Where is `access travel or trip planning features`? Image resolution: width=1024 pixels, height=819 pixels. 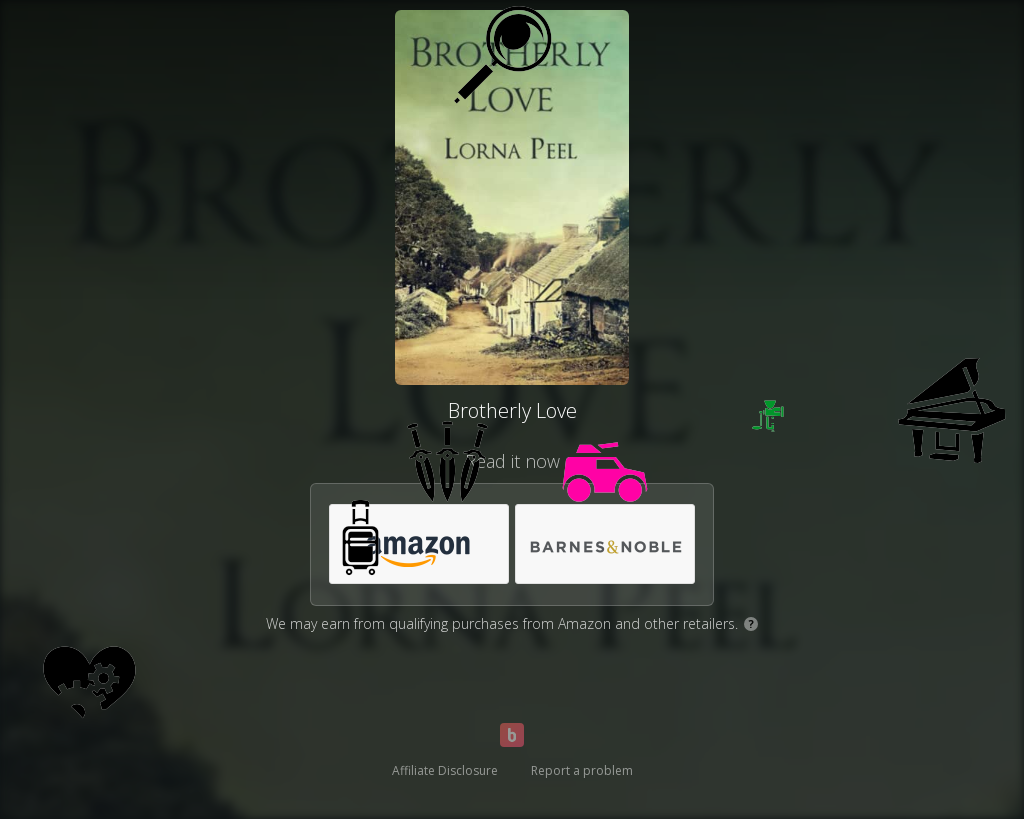 access travel or trip planning features is located at coordinates (360, 537).